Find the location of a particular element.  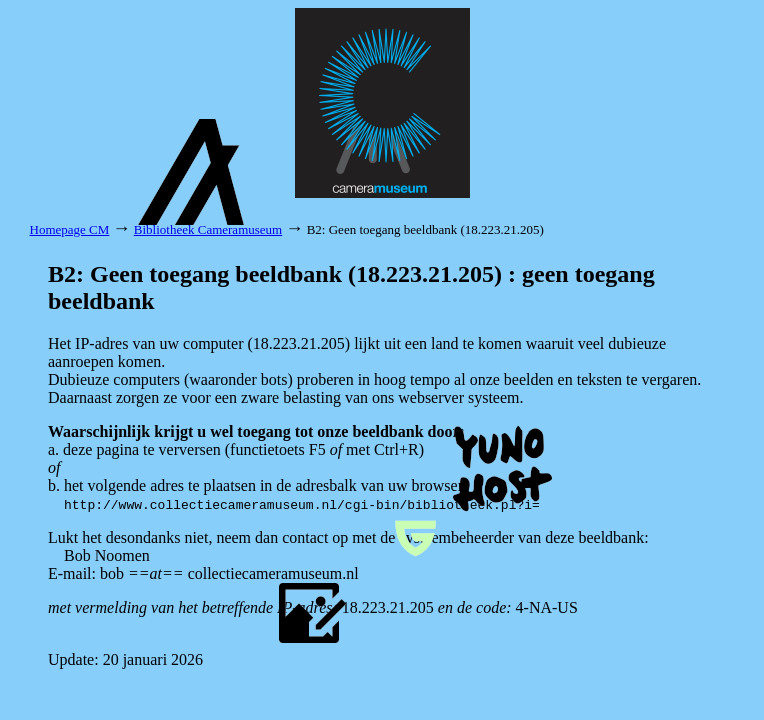

yunohost self-hosting platform logo is located at coordinates (502, 468).